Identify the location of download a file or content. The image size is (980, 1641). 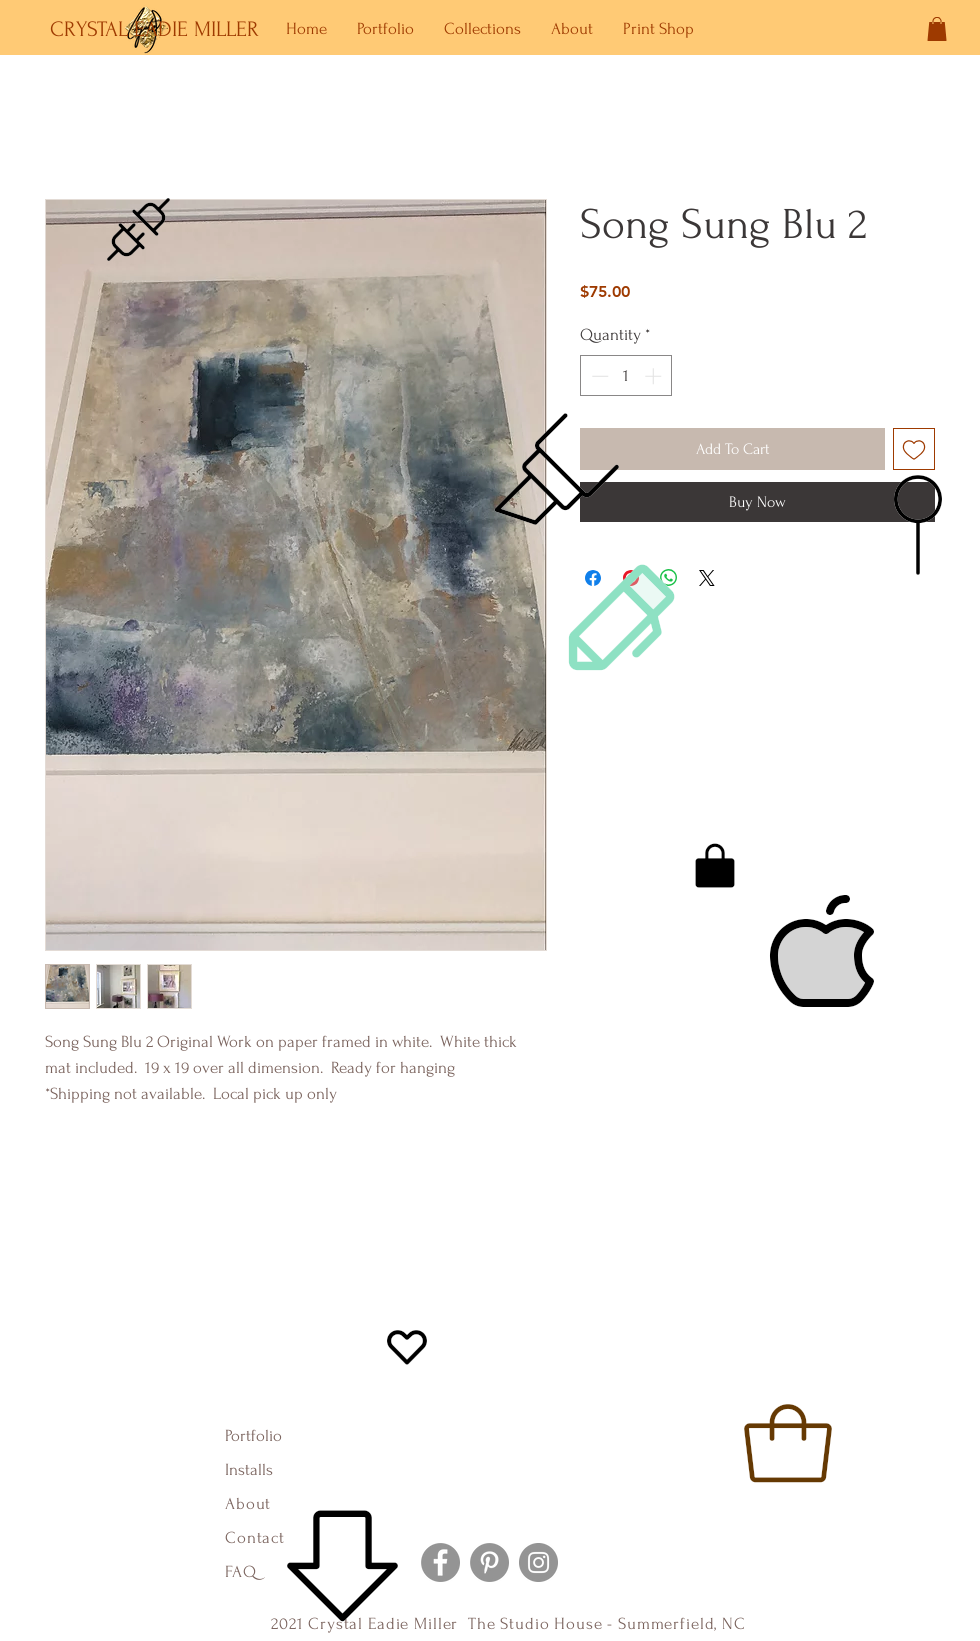
(342, 1561).